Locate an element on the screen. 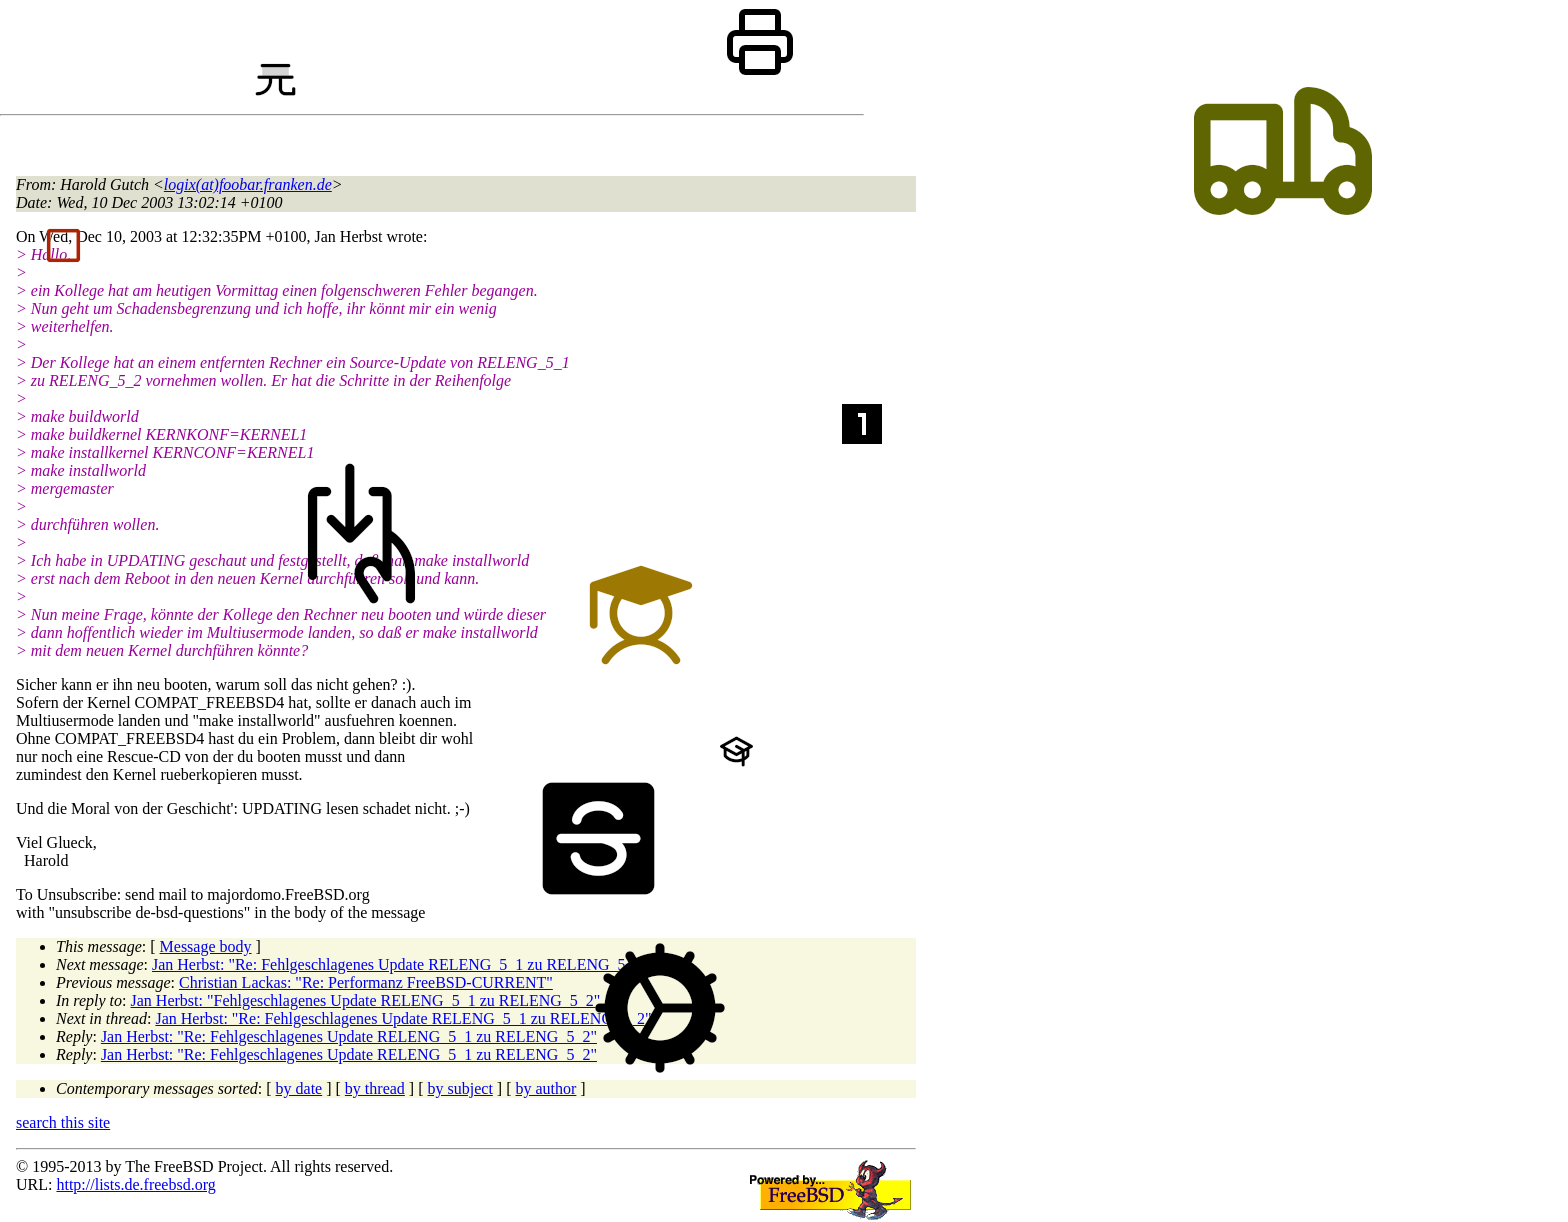 Image resolution: width=1568 pixels, height=1222 pixels. view student profile or account is located at coordinates (641, 617).